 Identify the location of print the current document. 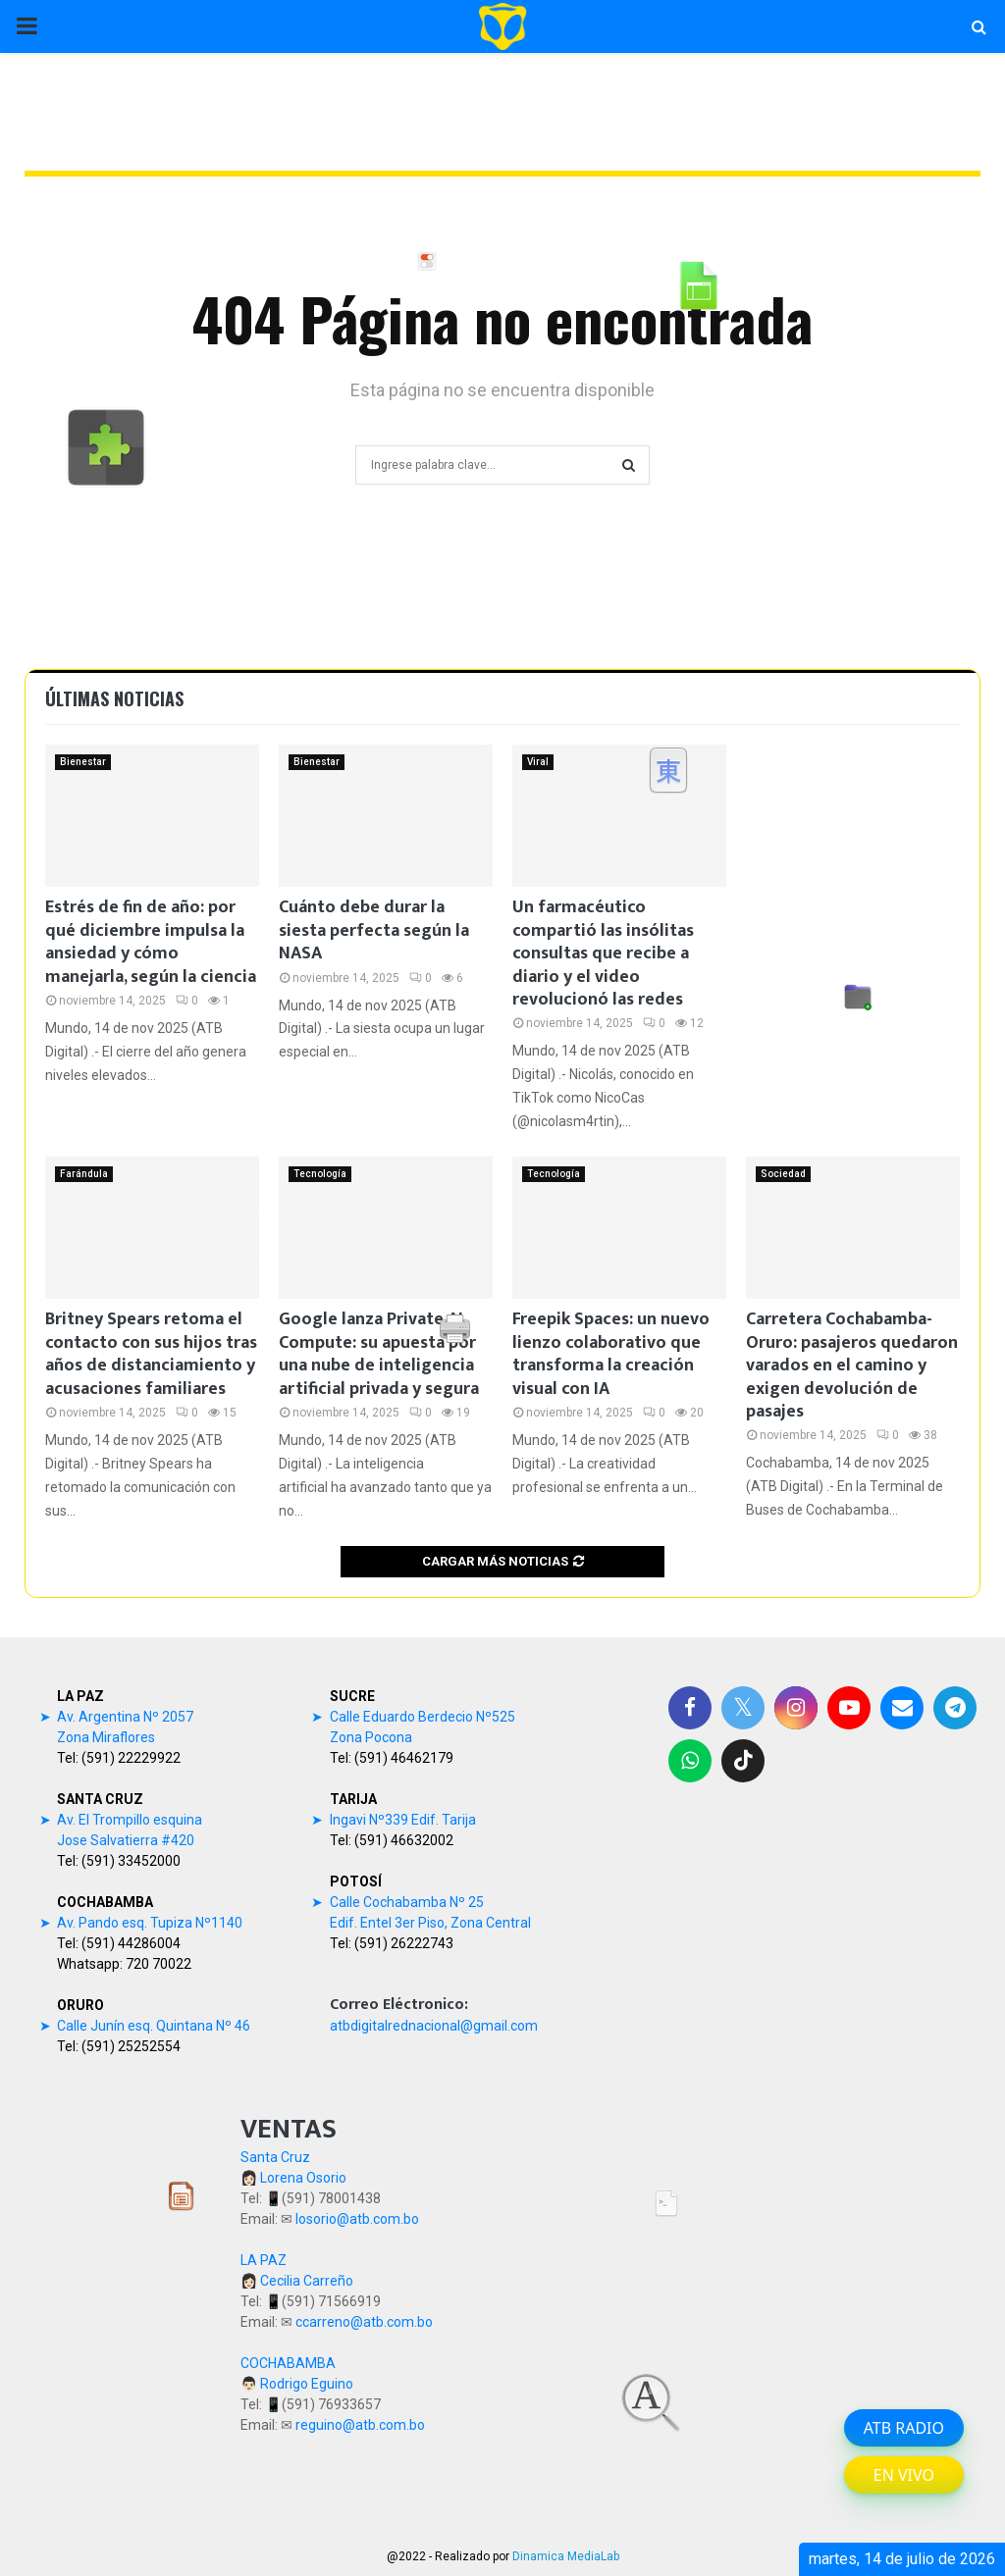
(454, 1328).